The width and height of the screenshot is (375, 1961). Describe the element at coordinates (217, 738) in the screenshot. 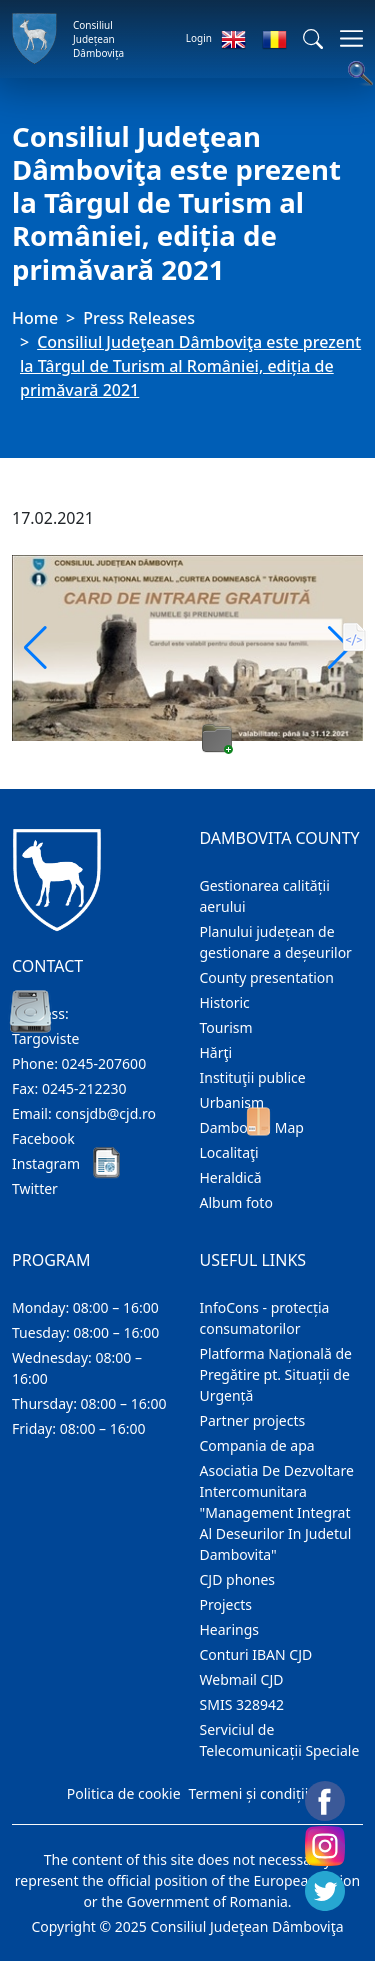

I see `create a new folder` at that location.